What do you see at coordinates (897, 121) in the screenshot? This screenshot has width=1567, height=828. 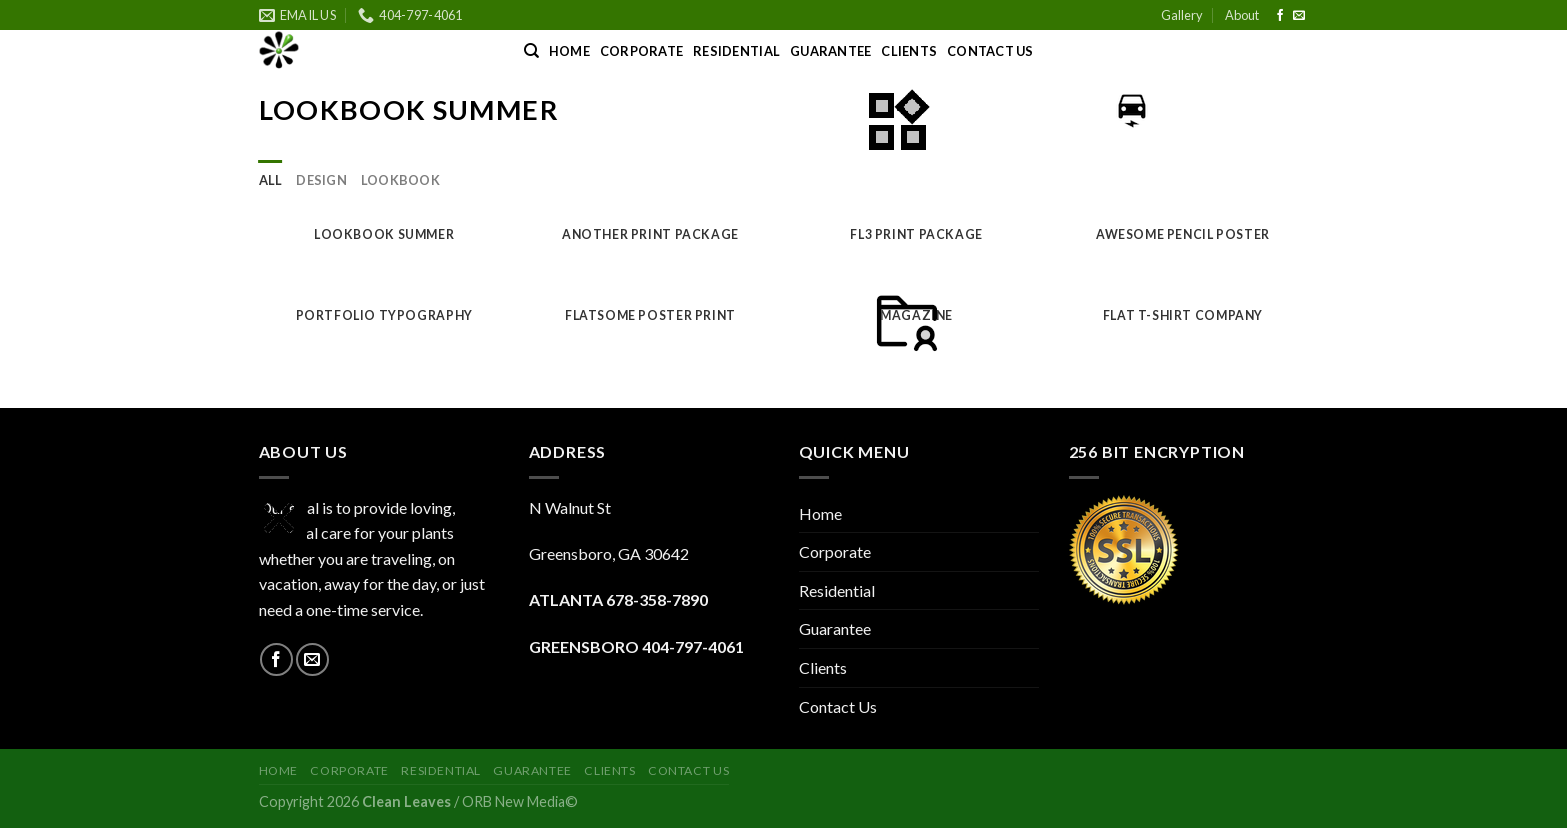 I see `access widgets or app shortcuts` at bounding box center [897, 121].